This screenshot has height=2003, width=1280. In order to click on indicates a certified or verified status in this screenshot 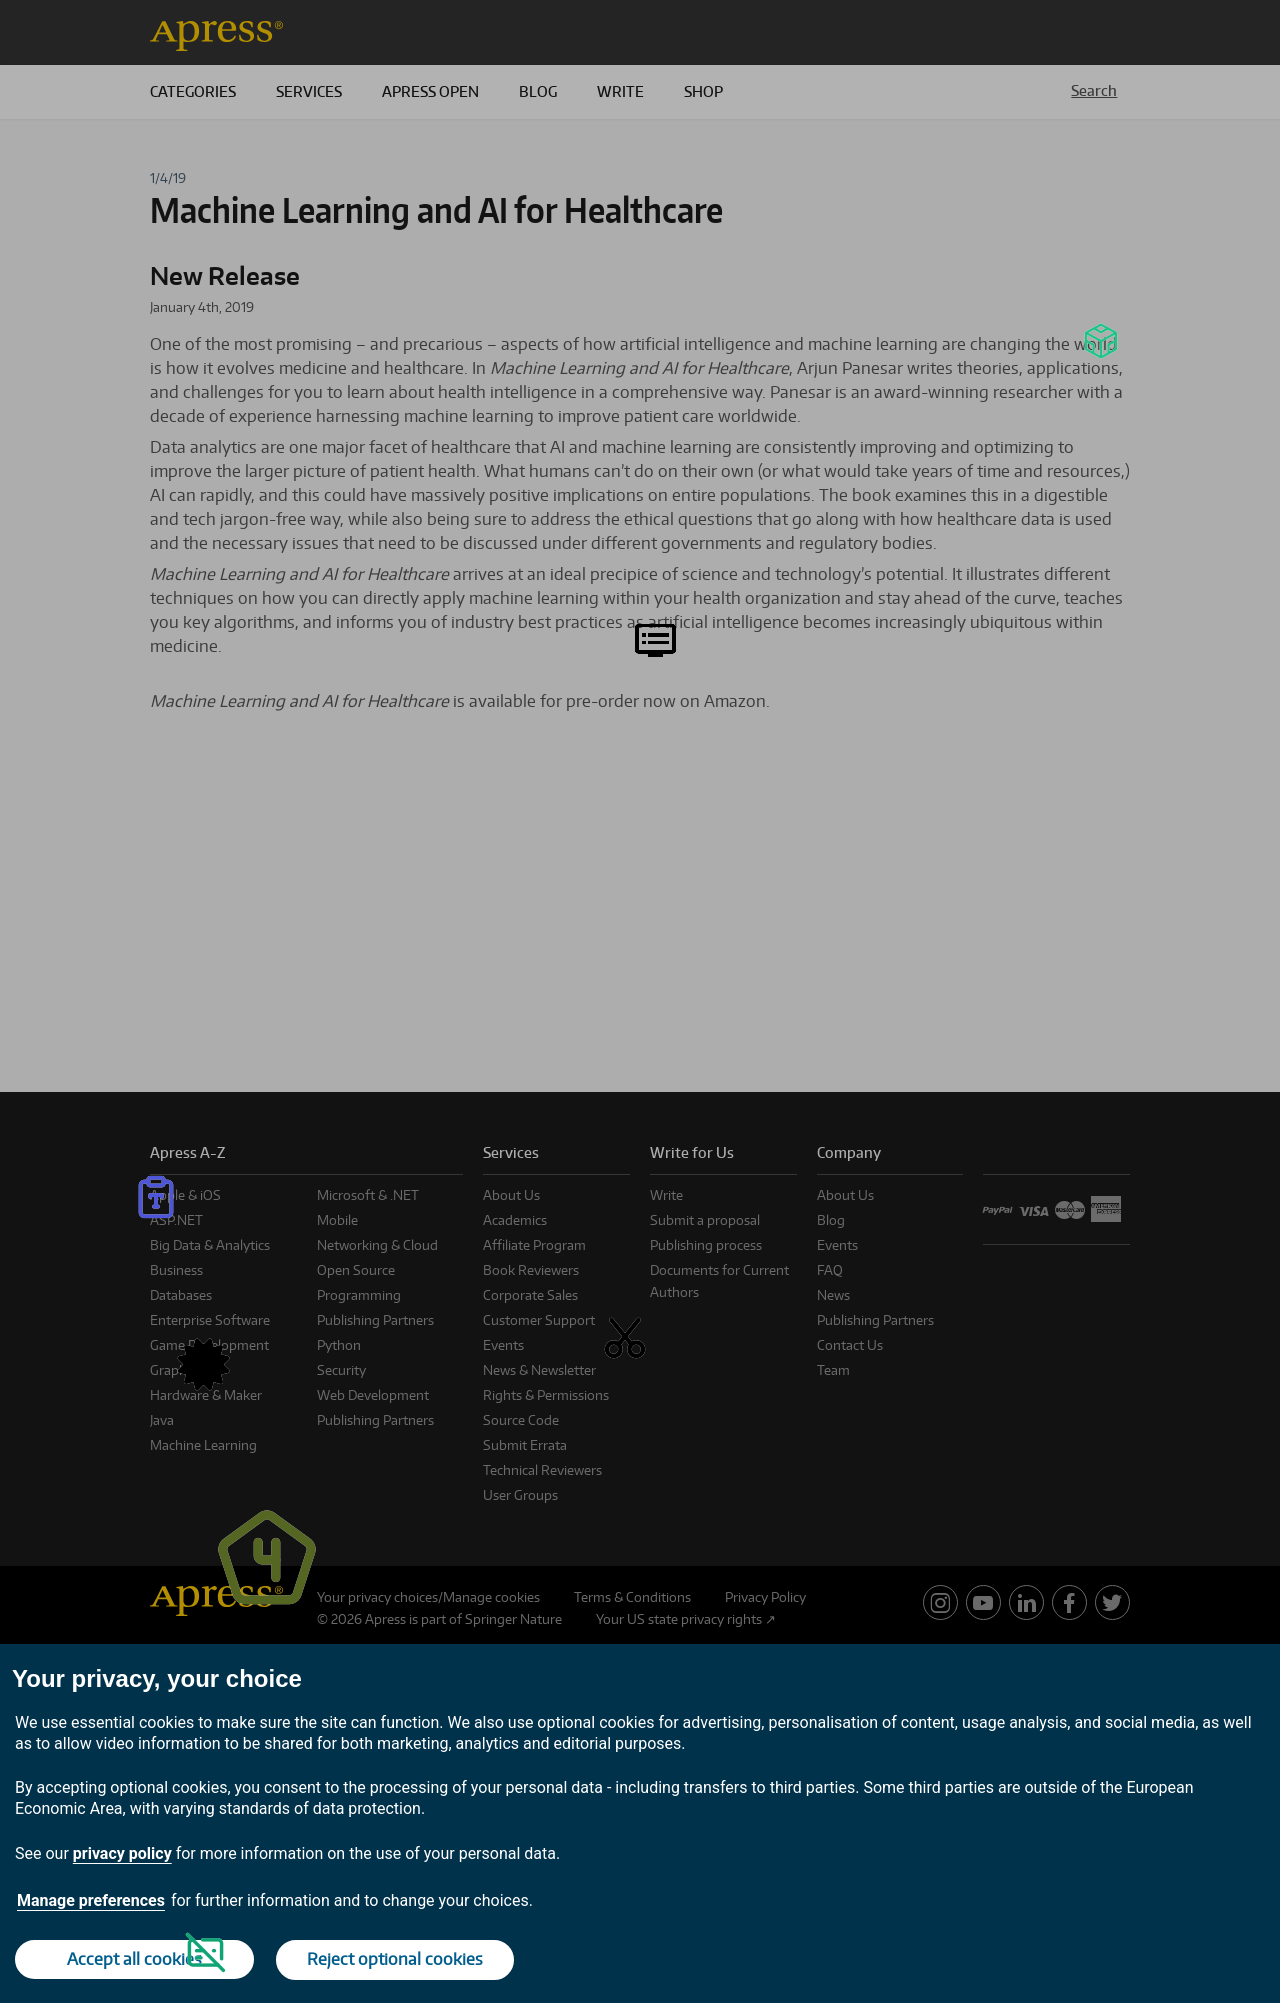, I will do `click(203, 1364)`.